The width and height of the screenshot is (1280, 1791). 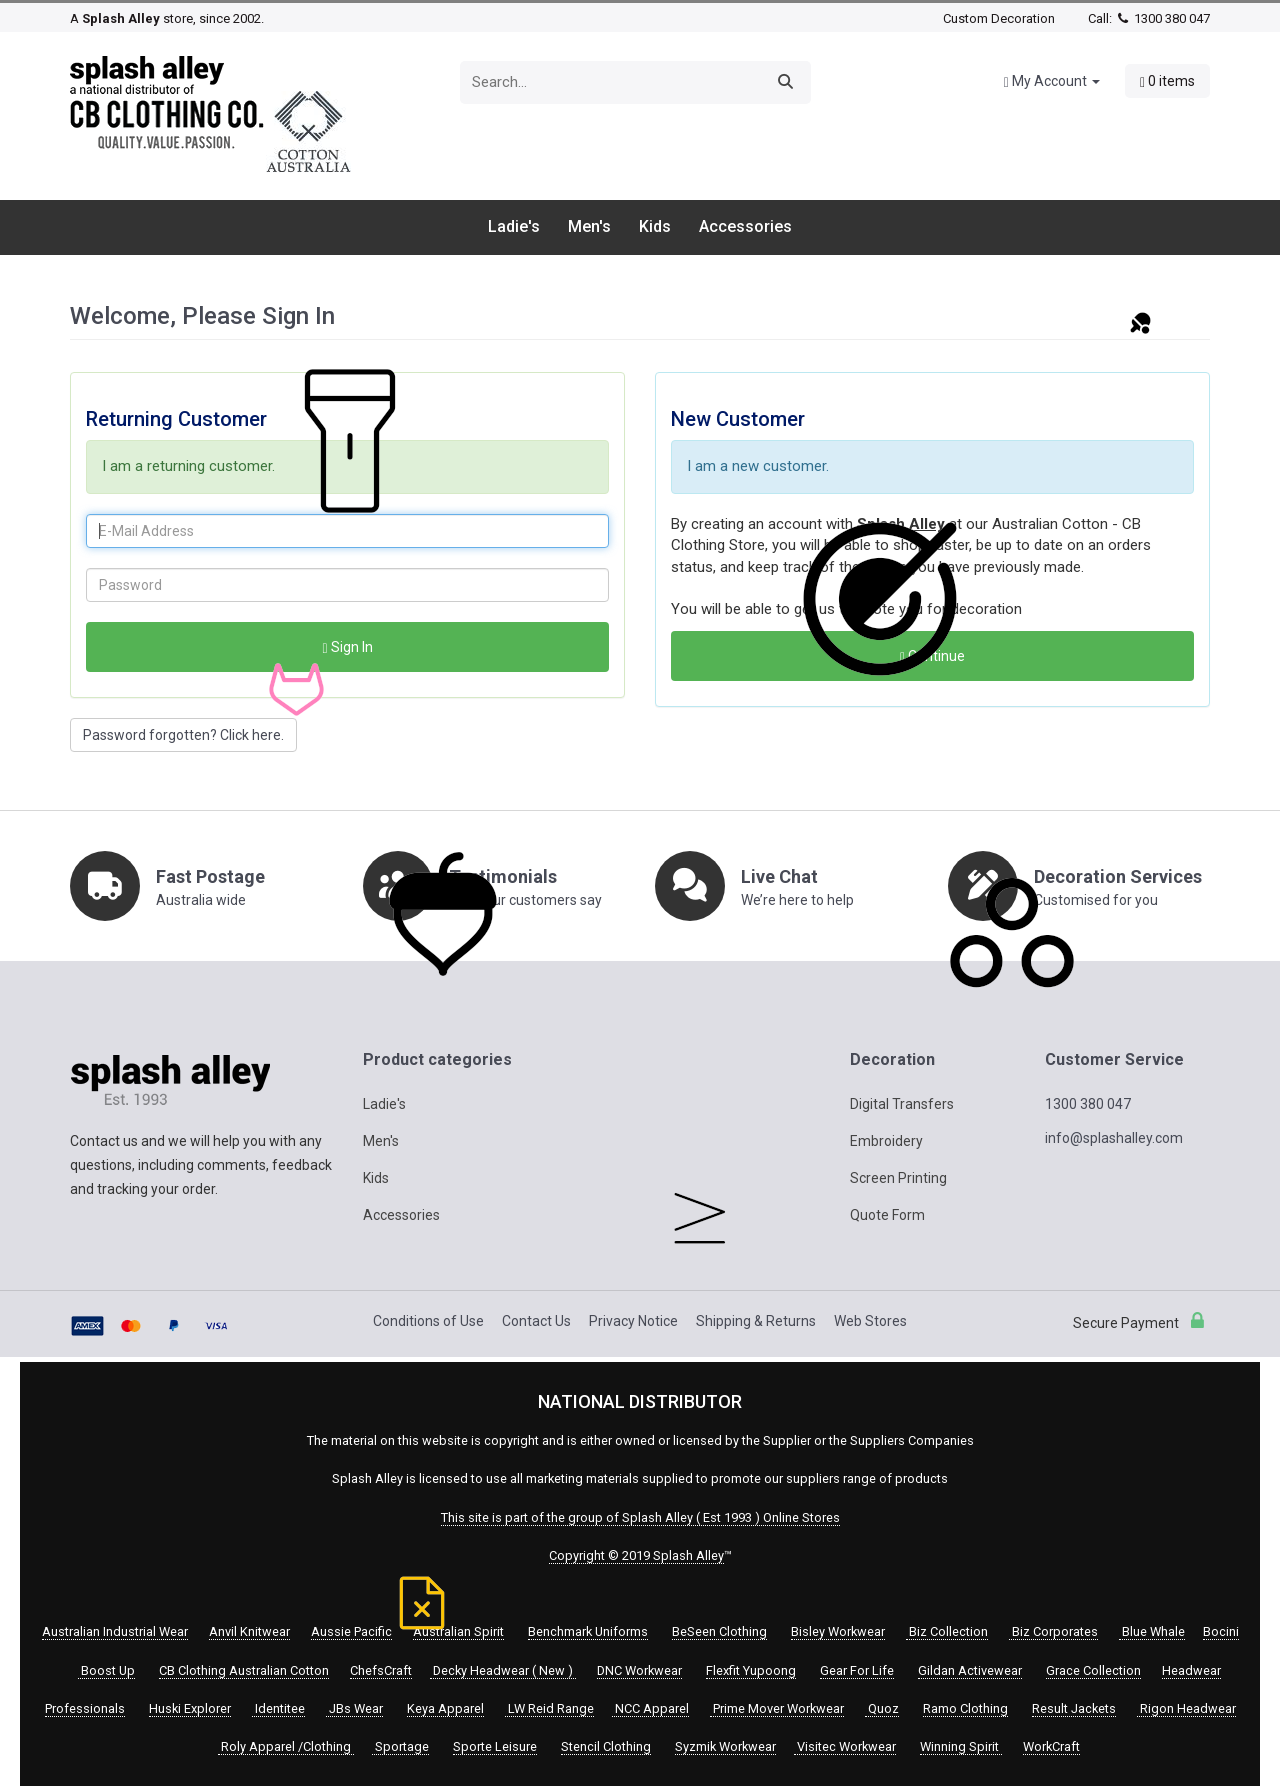 What do you see at coordinates (880, 599) in the screenshot?
I see `set a goal or target` at bounding box center [880, 599].